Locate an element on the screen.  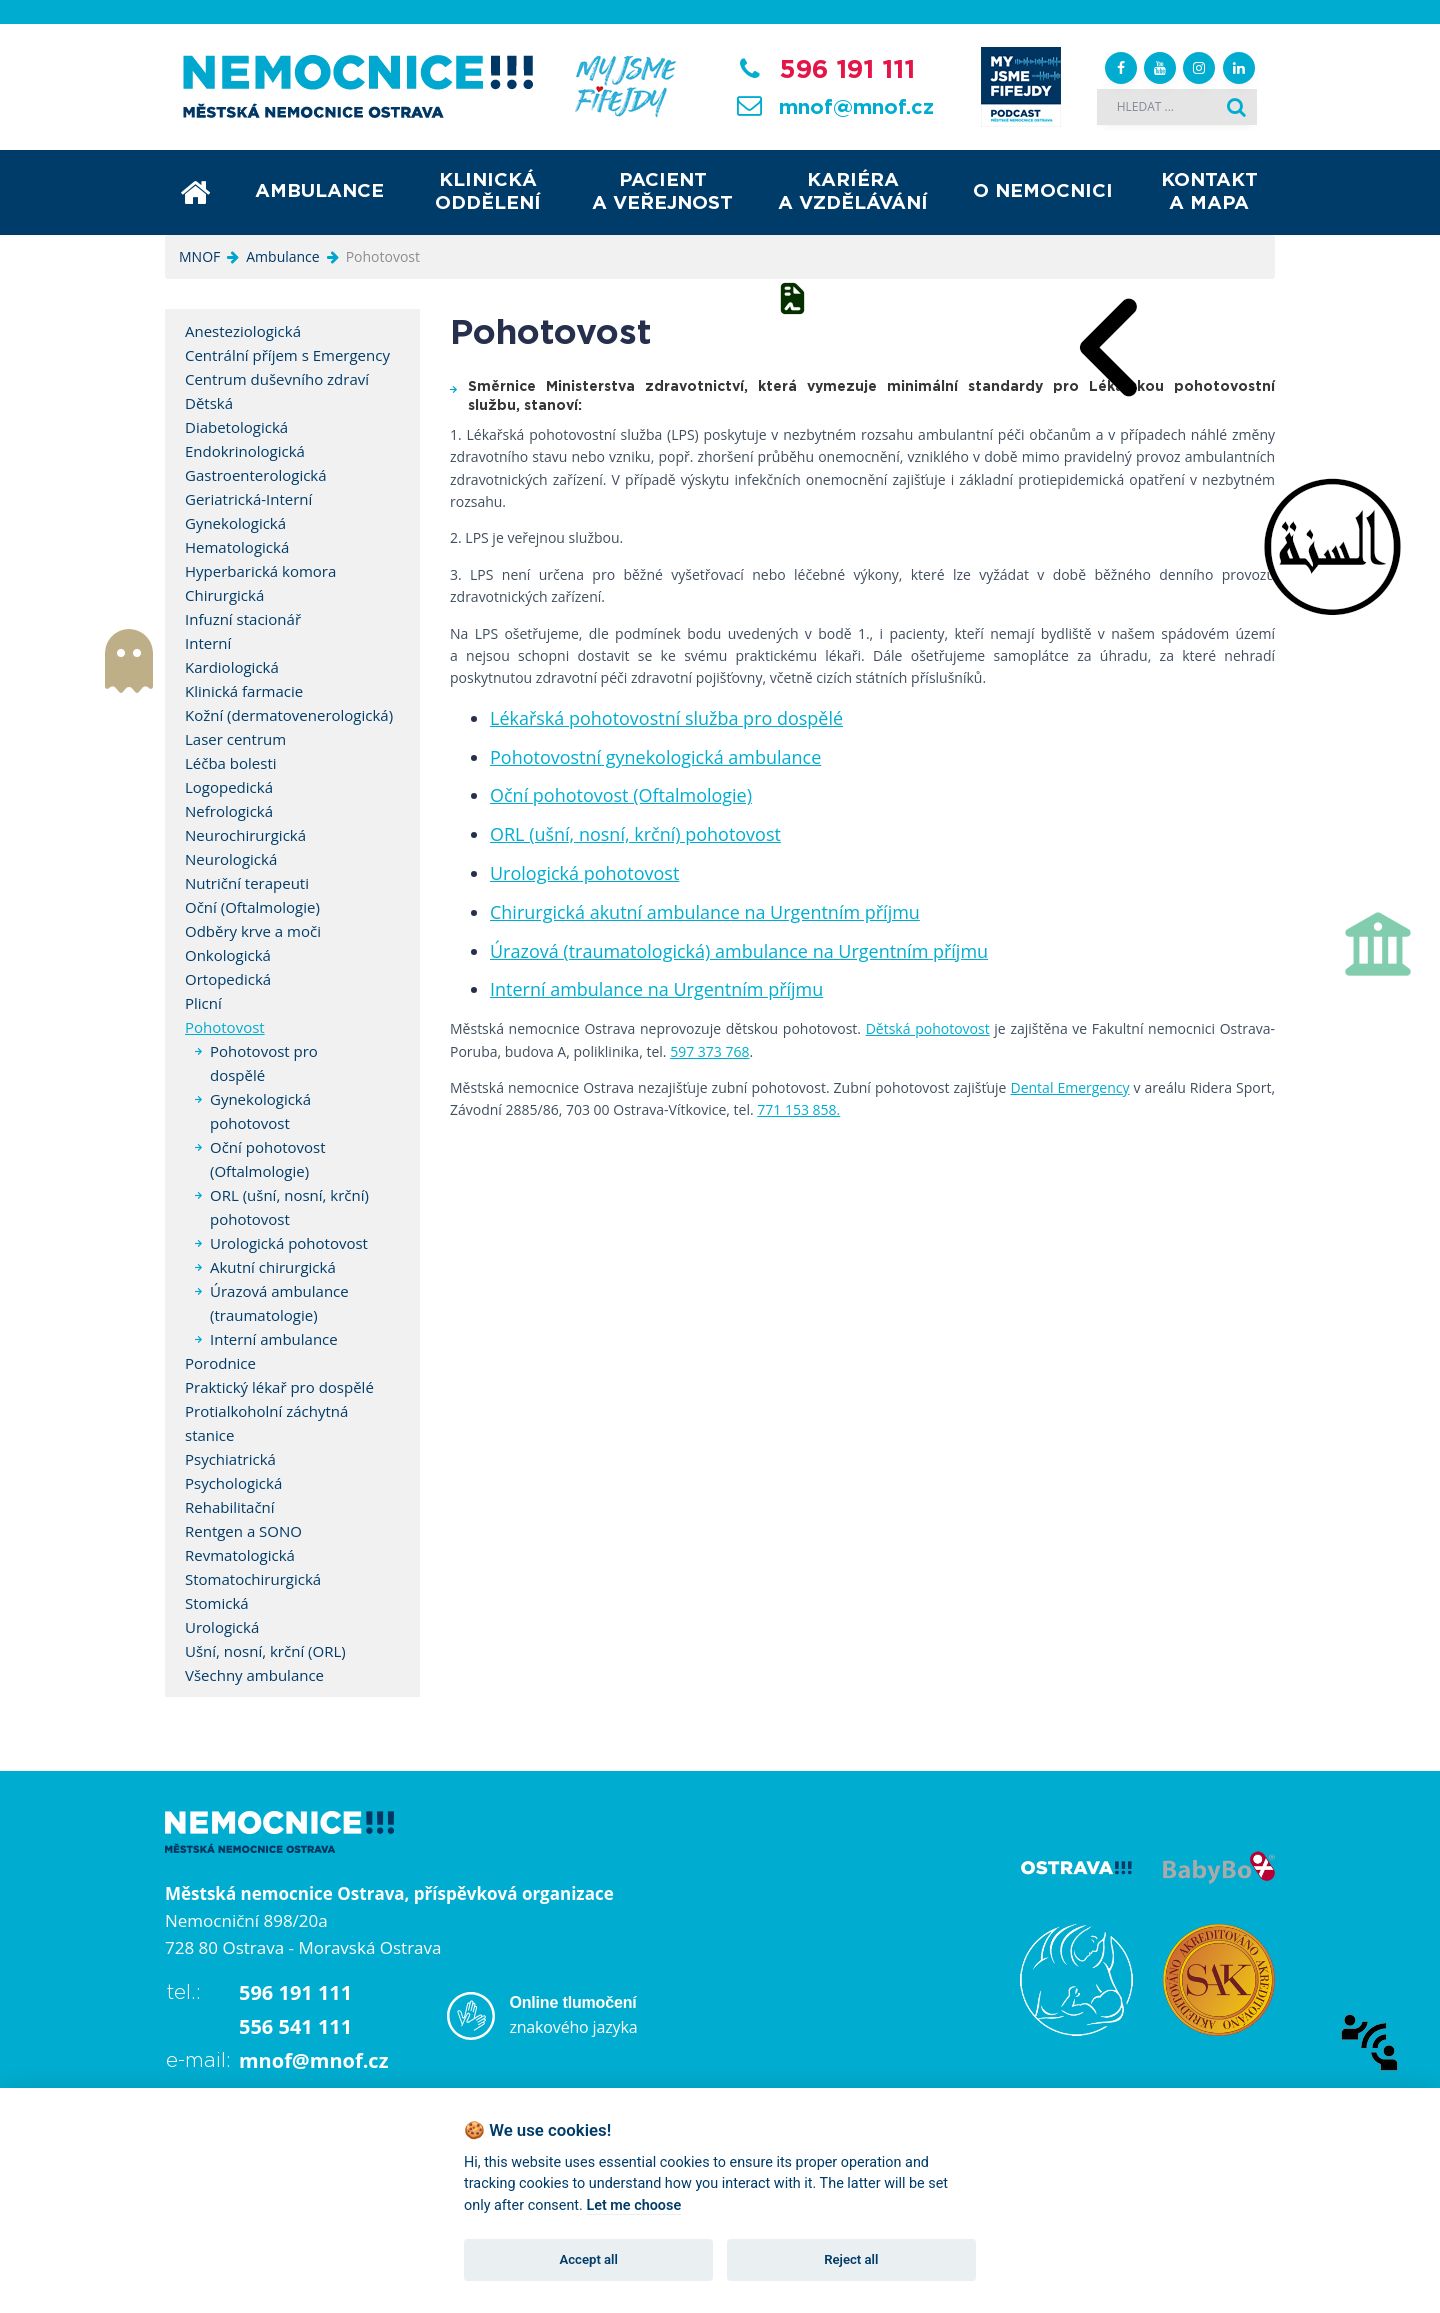
go back to the previous screen is located at coordinates (1112, 347).